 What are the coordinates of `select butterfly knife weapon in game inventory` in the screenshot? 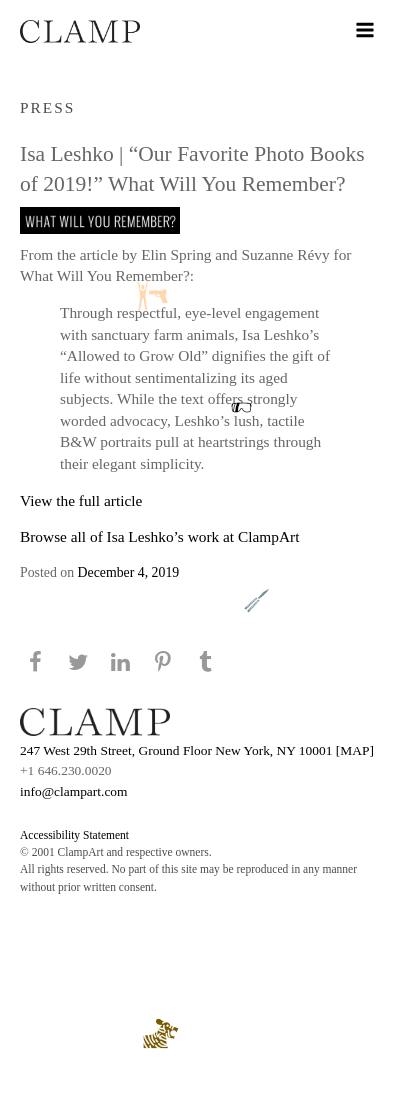 It's located at (256, 600).